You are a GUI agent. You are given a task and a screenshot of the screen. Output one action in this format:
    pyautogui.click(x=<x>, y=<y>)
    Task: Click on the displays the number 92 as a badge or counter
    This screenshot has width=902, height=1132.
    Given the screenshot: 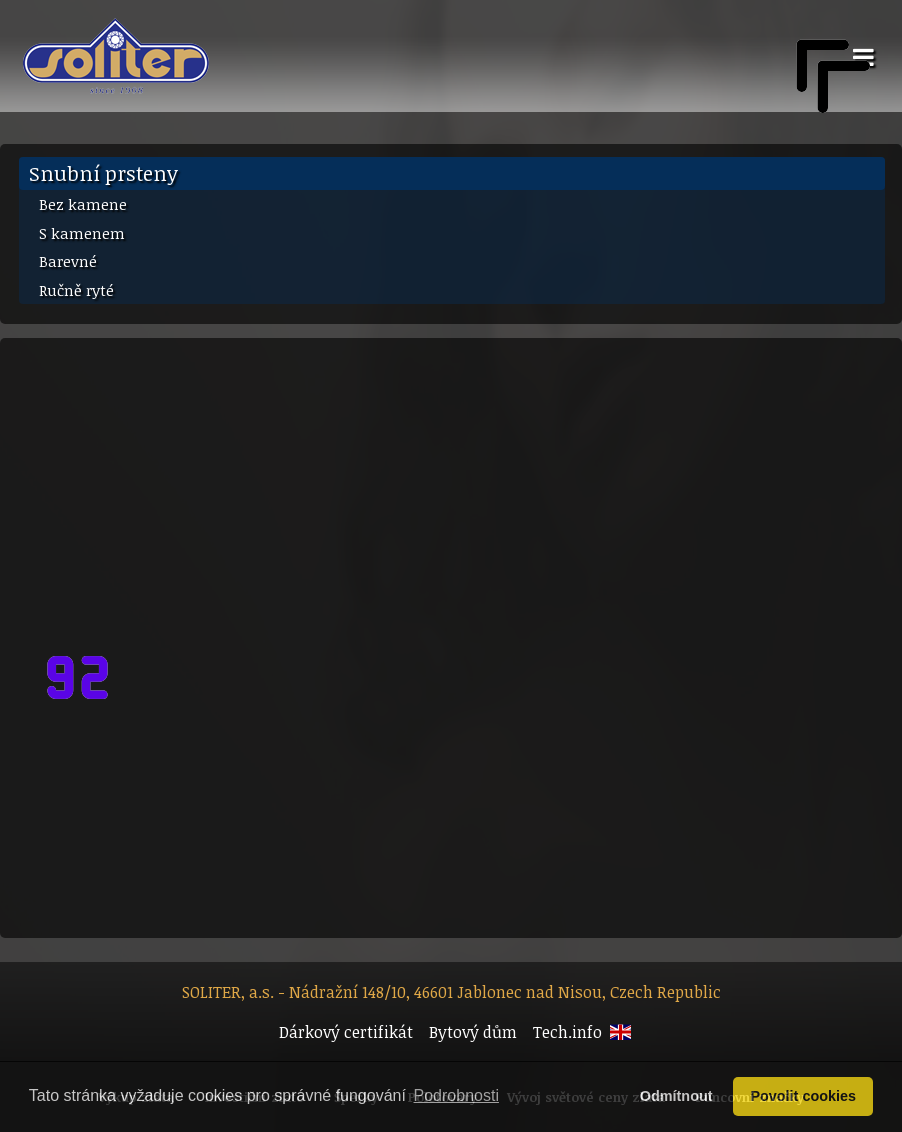 What is the action you would take?
    pyautogui.click(x=77, y=677)
    